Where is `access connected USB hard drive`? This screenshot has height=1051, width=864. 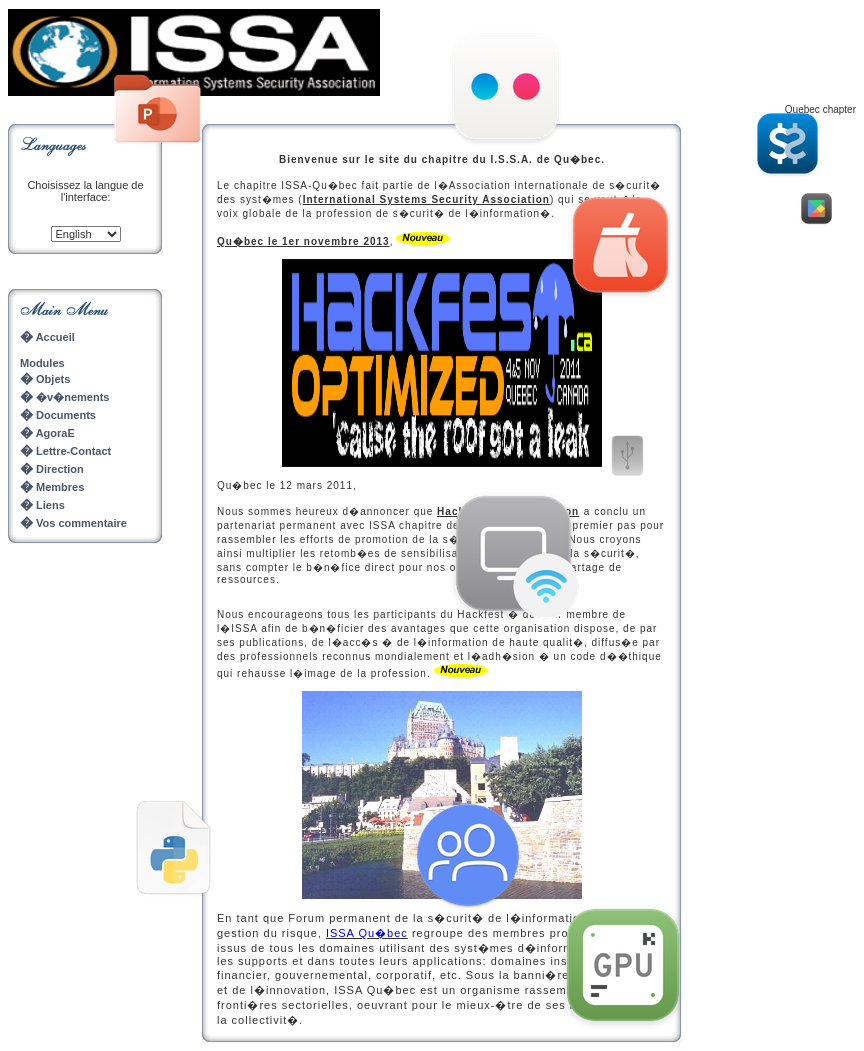
access connected USB hard drive is located at coordinates (627, 455).